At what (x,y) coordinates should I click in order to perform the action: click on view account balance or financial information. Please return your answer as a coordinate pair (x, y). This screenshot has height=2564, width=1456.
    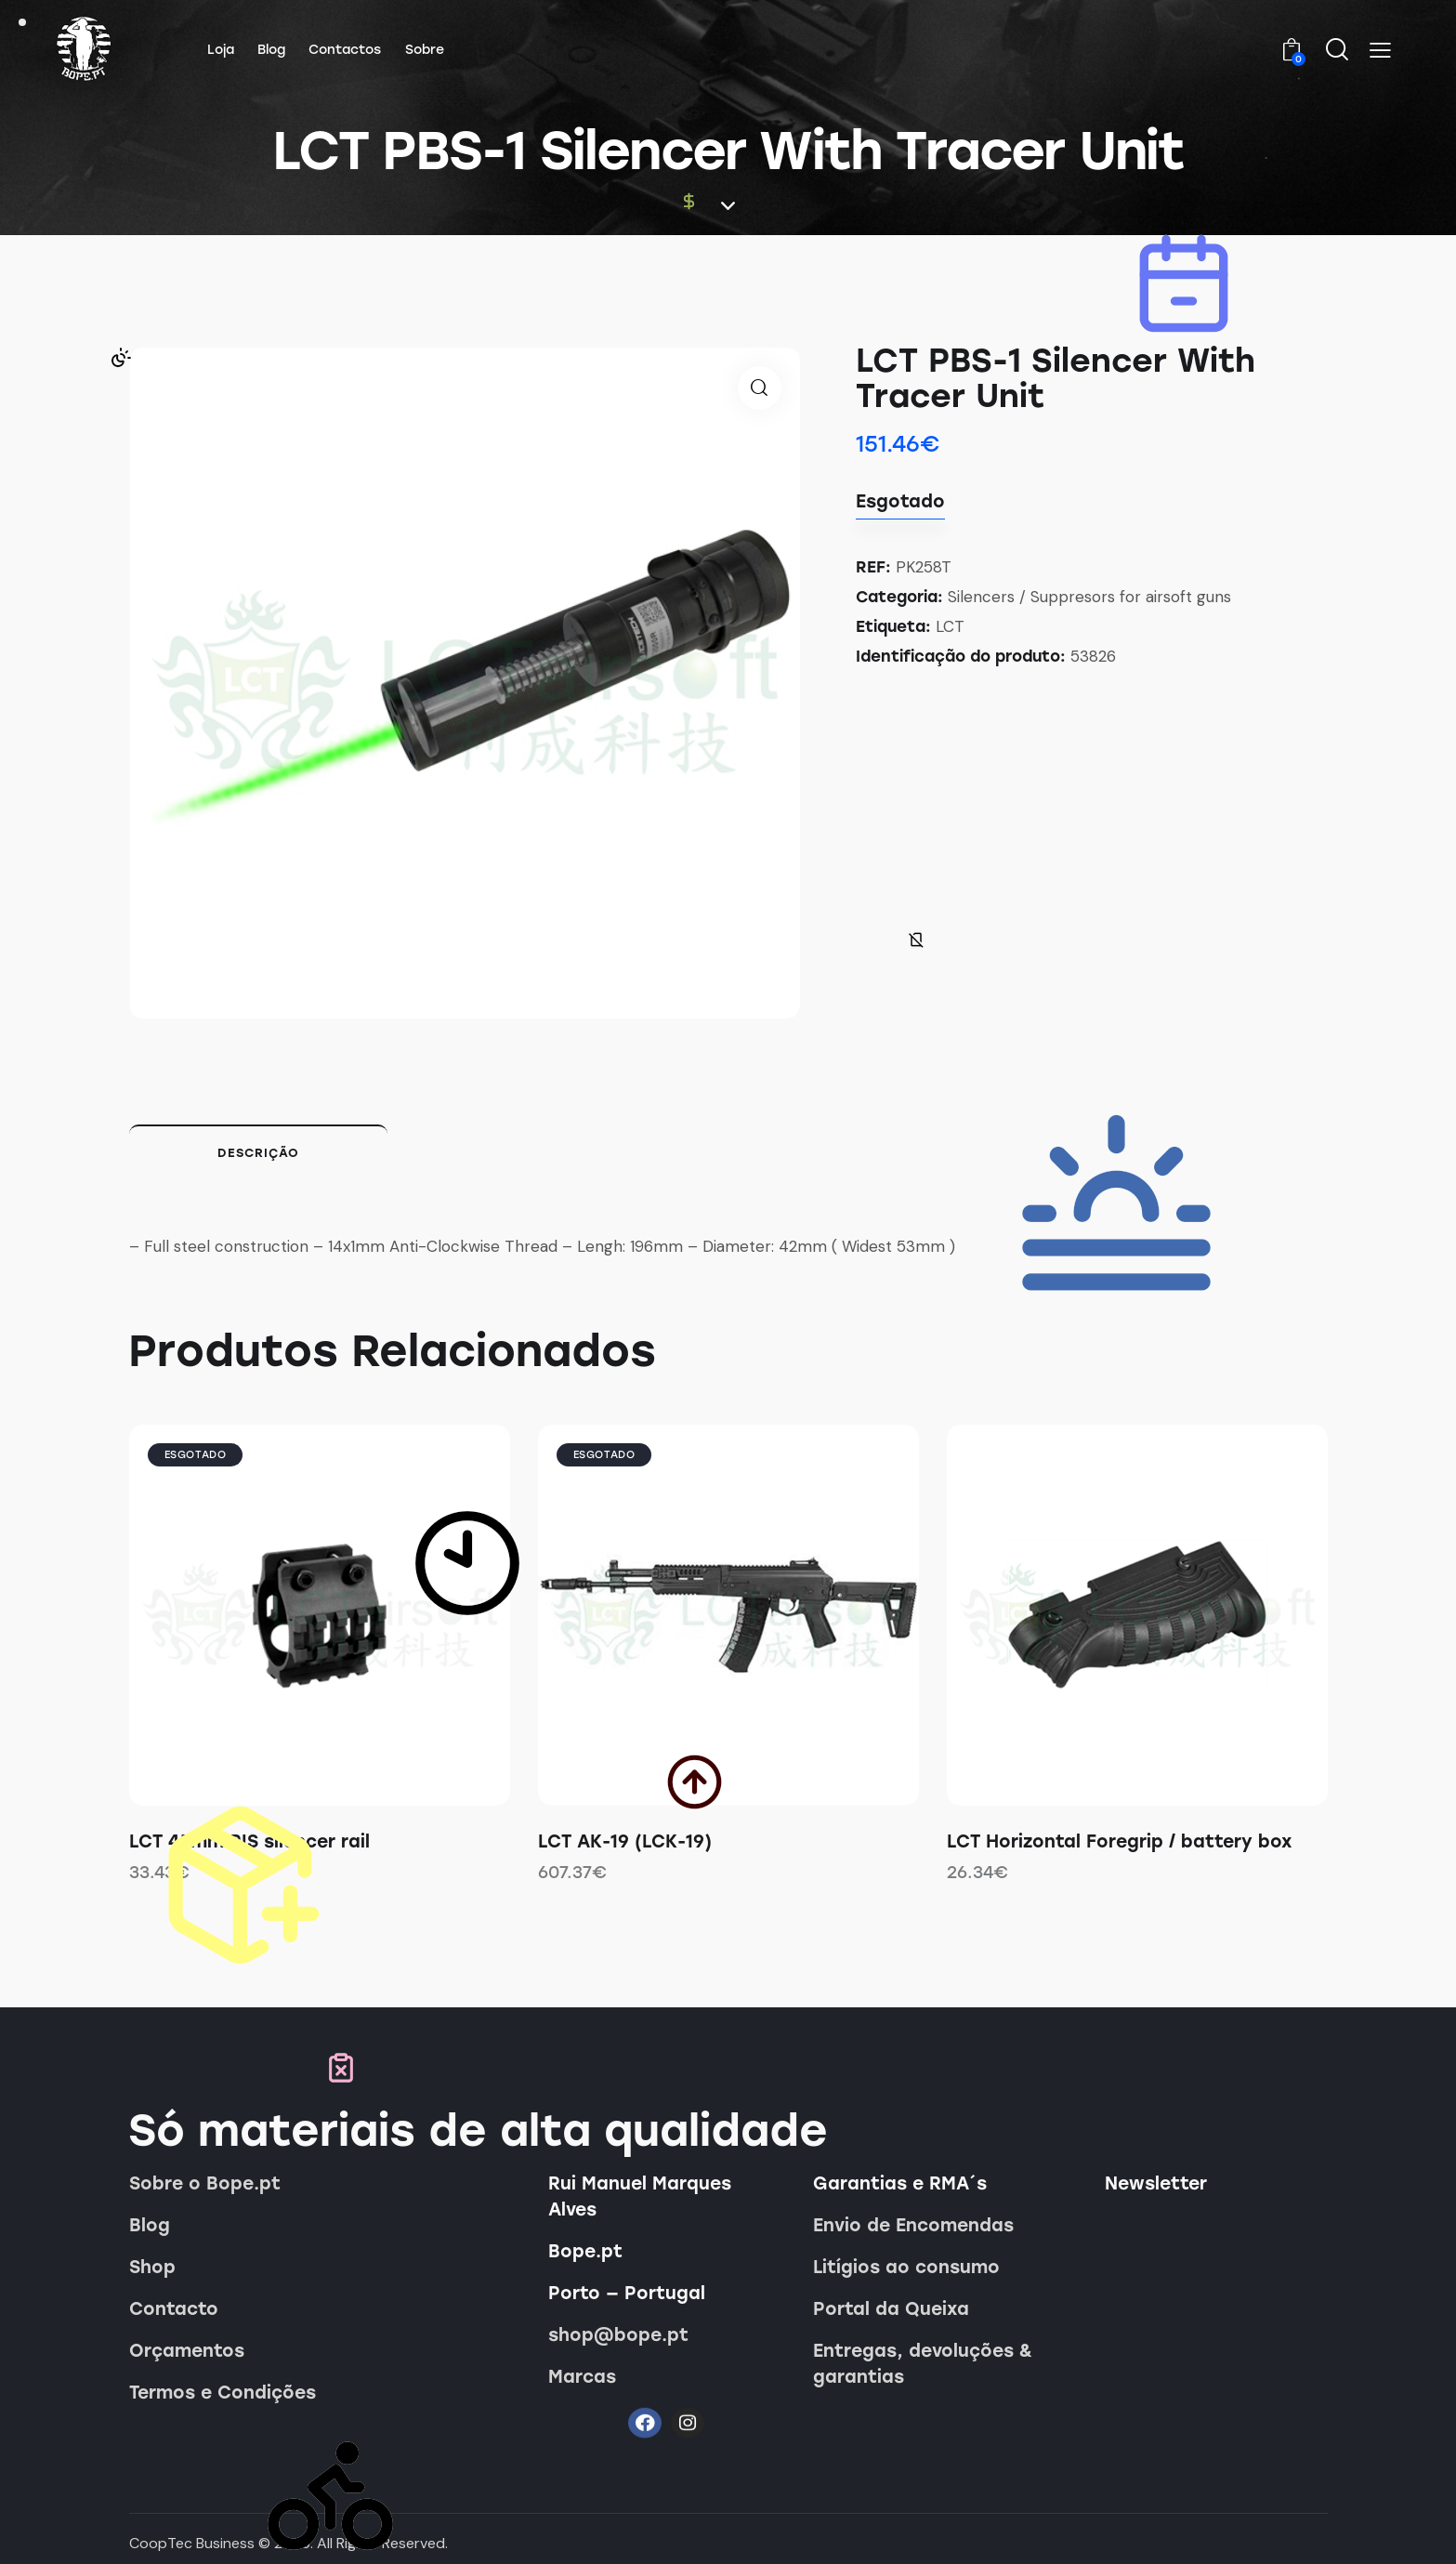
    Looking at the image, I should click on (689, 201).